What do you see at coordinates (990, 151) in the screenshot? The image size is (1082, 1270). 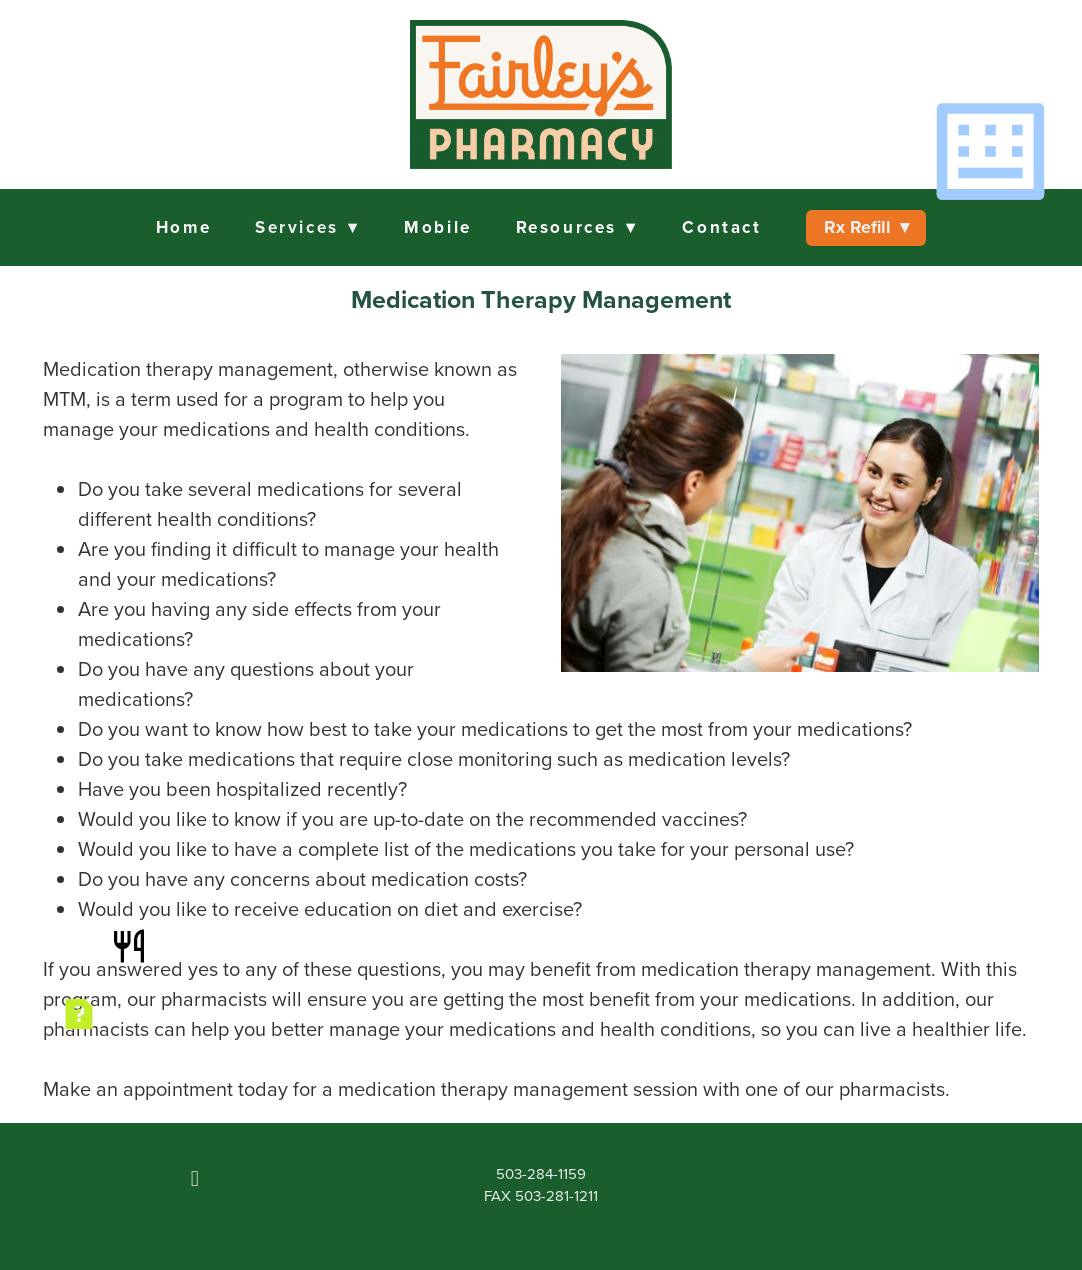 I see `open on-screen keyboard` at bounding box center [990, 151].